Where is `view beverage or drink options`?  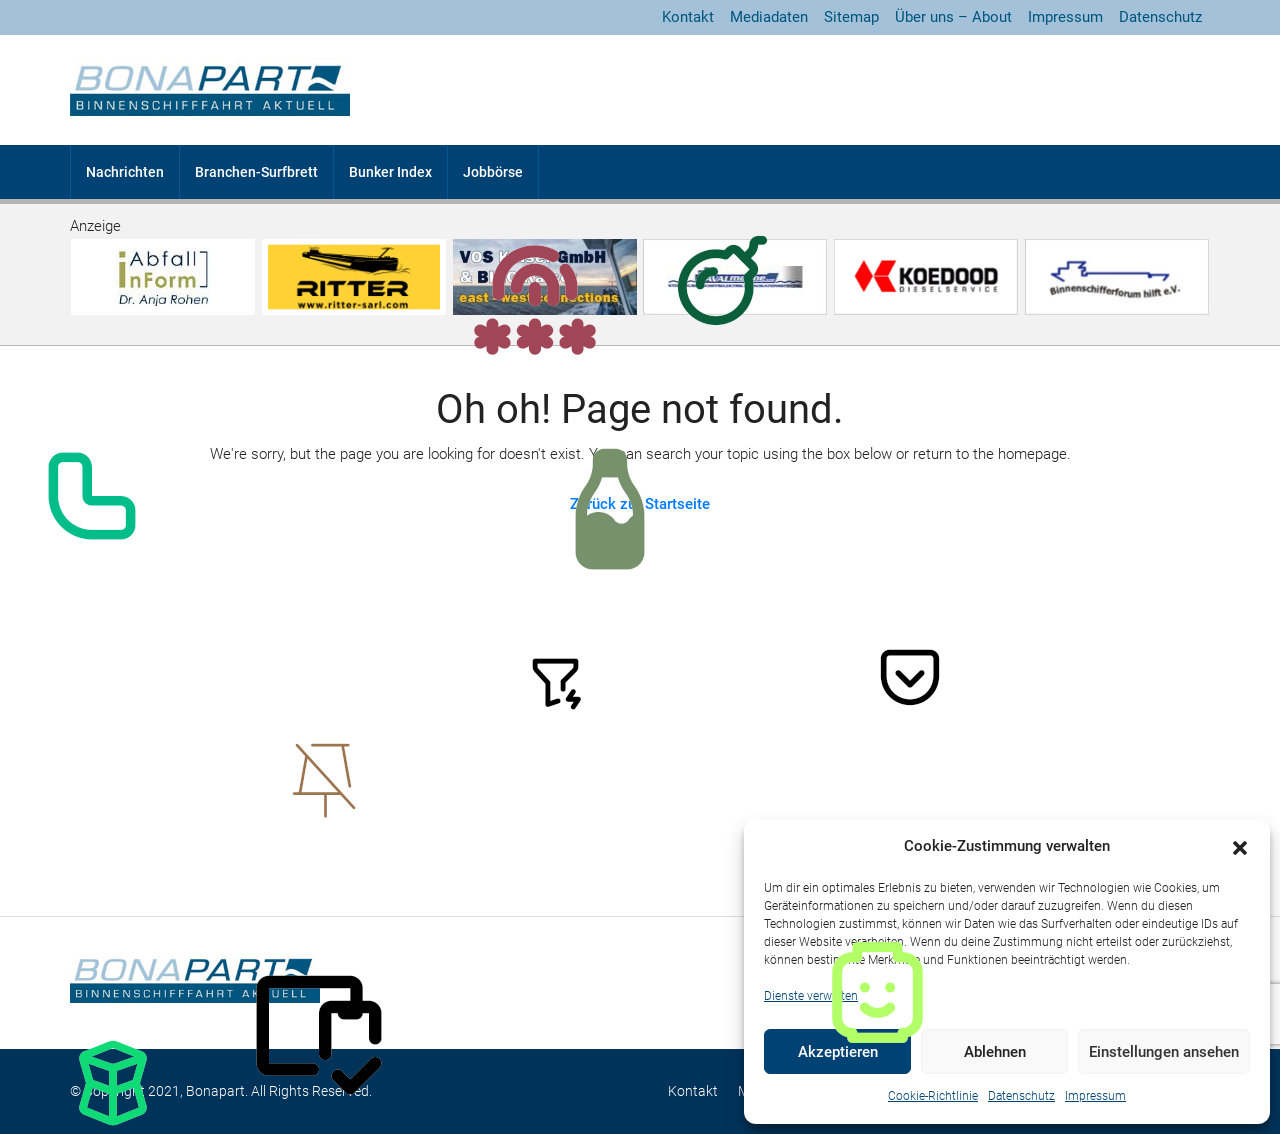 view beverage or drink options is located at coordinates (610, 512).